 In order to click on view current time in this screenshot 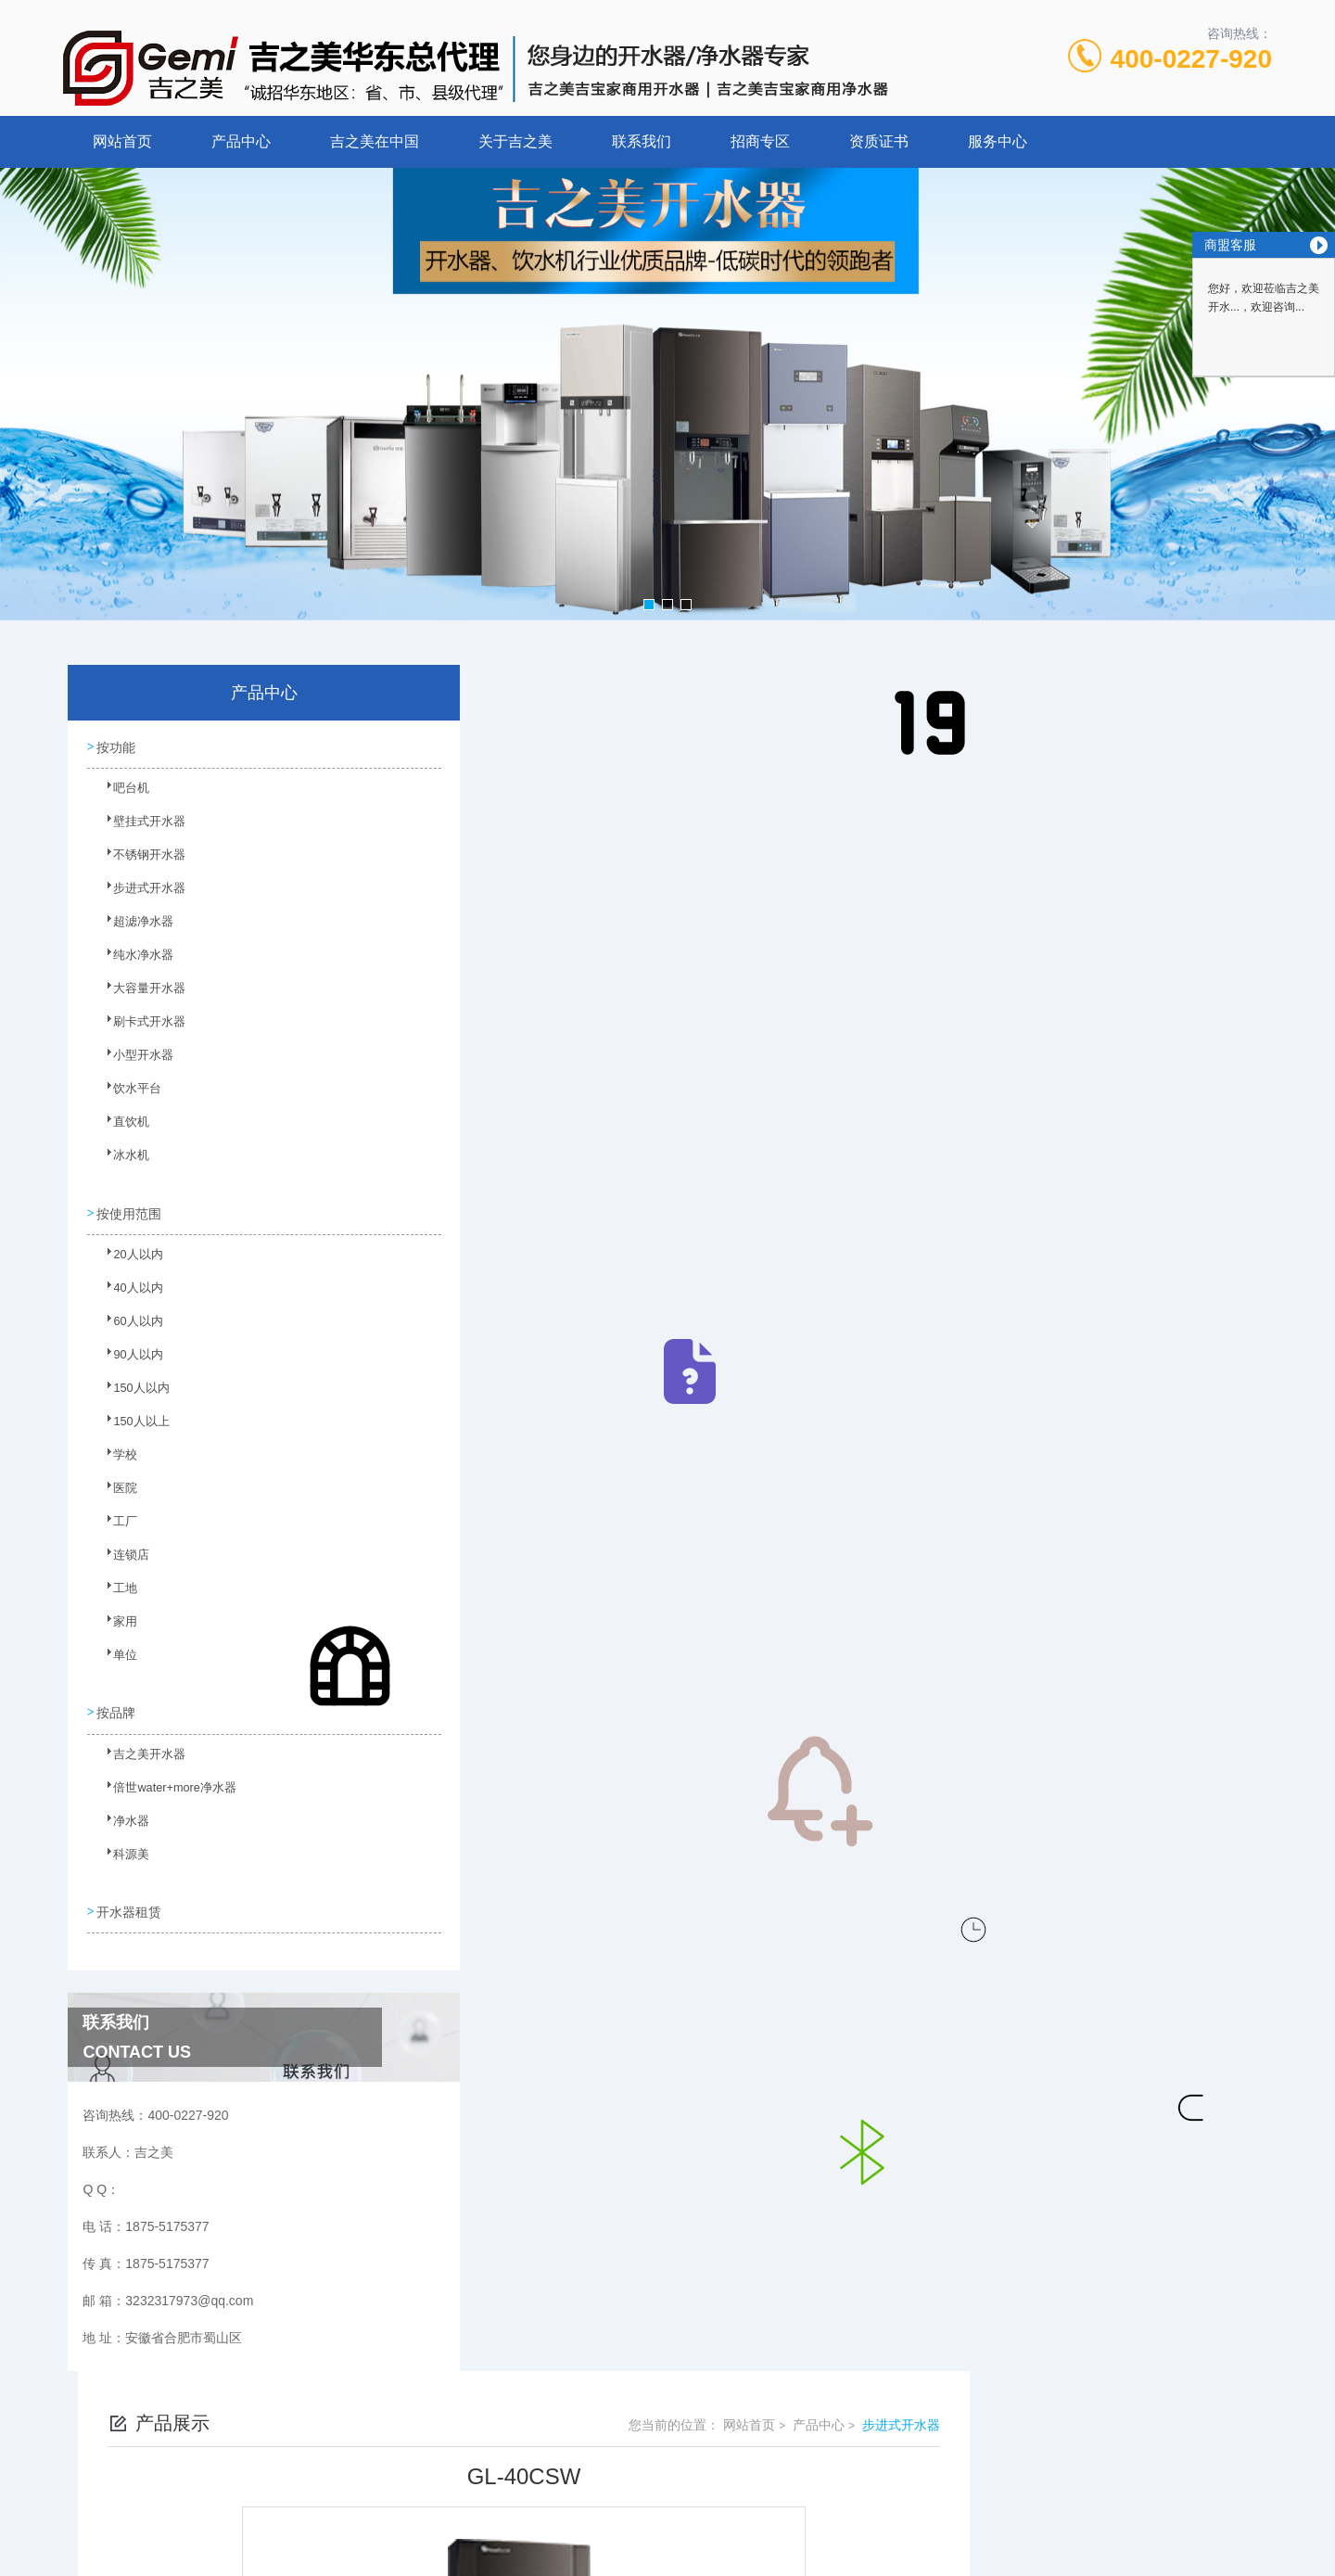, I will do `click(973, 1930)`.